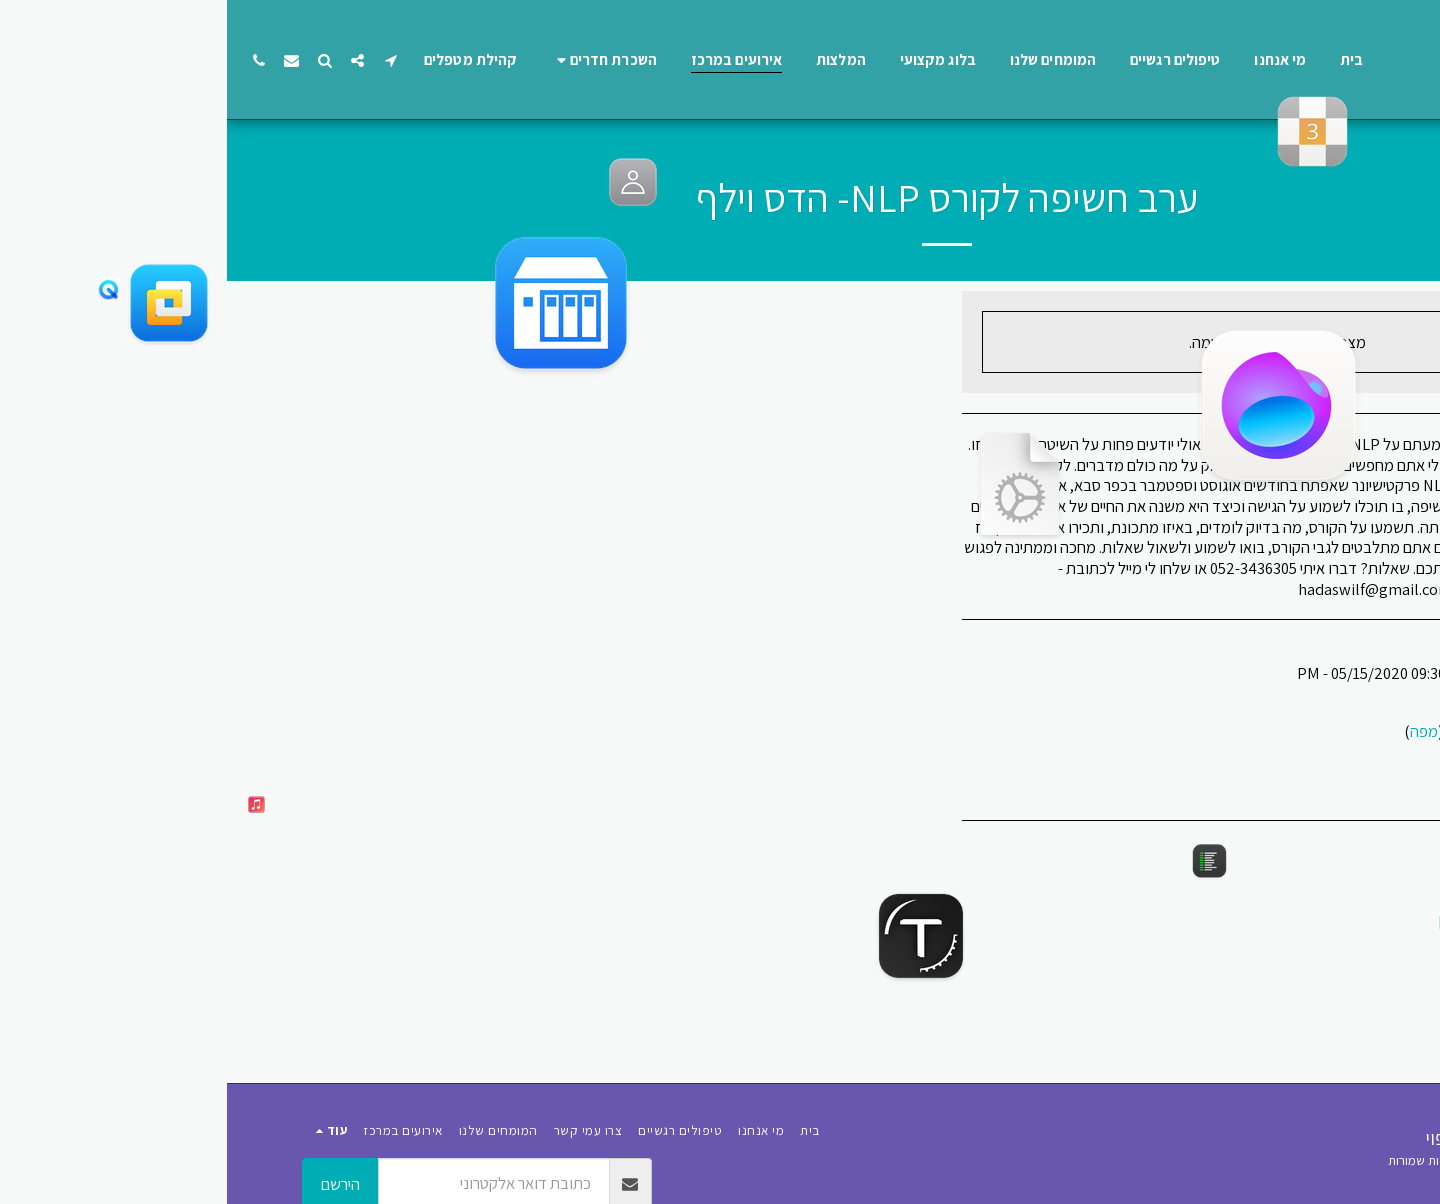 This screenshot has height=1204, width=1440. What do you see at coordinates (921, 936) in the screenshot?
I see `launch the Thrive game launcher` at bounding box center [921, 936].